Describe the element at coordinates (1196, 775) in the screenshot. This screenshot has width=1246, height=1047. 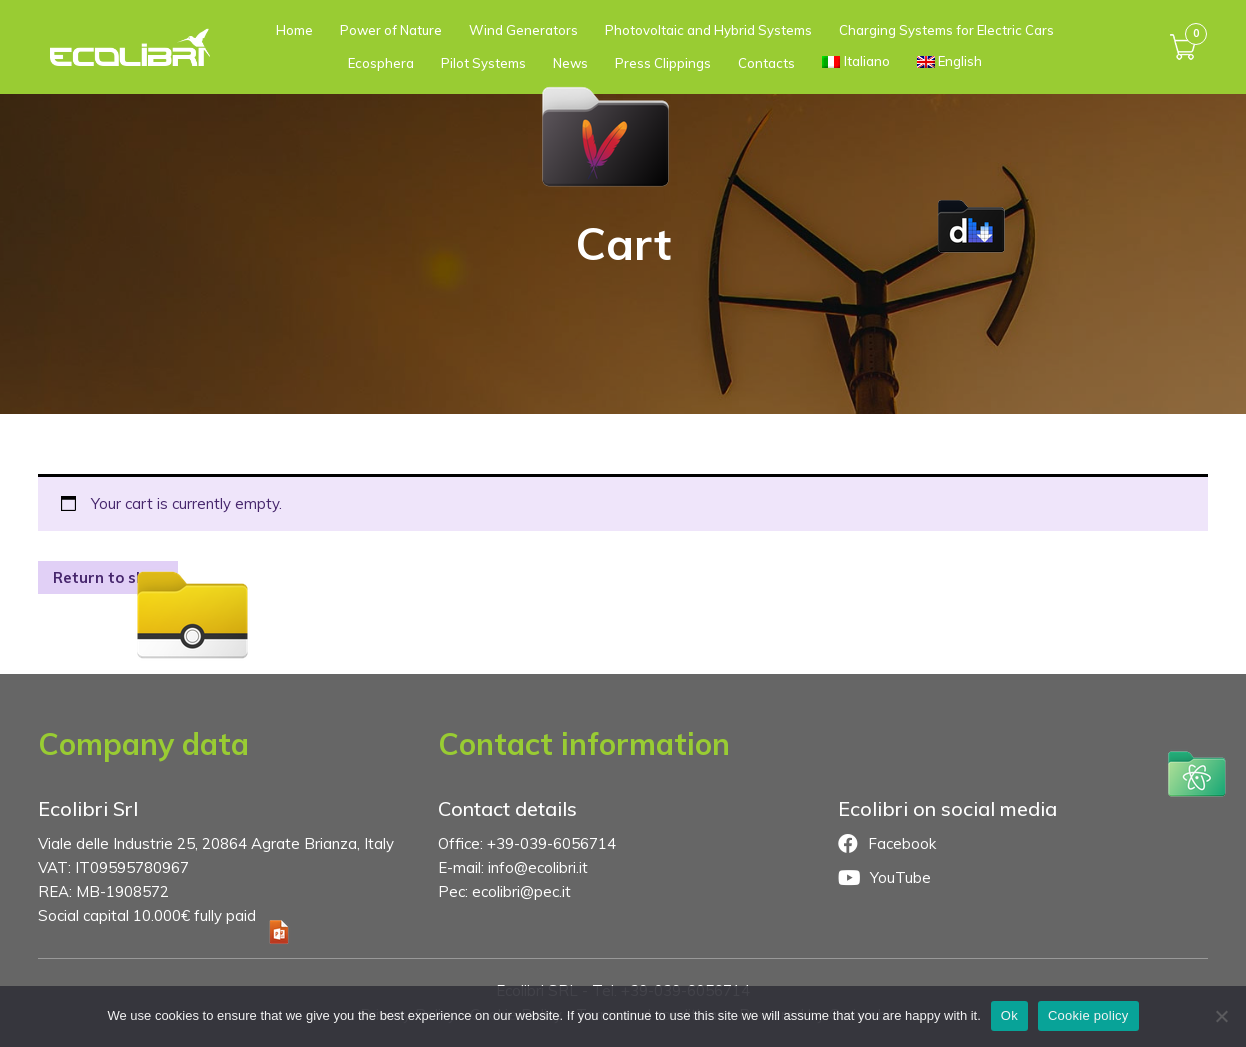
I see `open atom editor project folder` at that location.